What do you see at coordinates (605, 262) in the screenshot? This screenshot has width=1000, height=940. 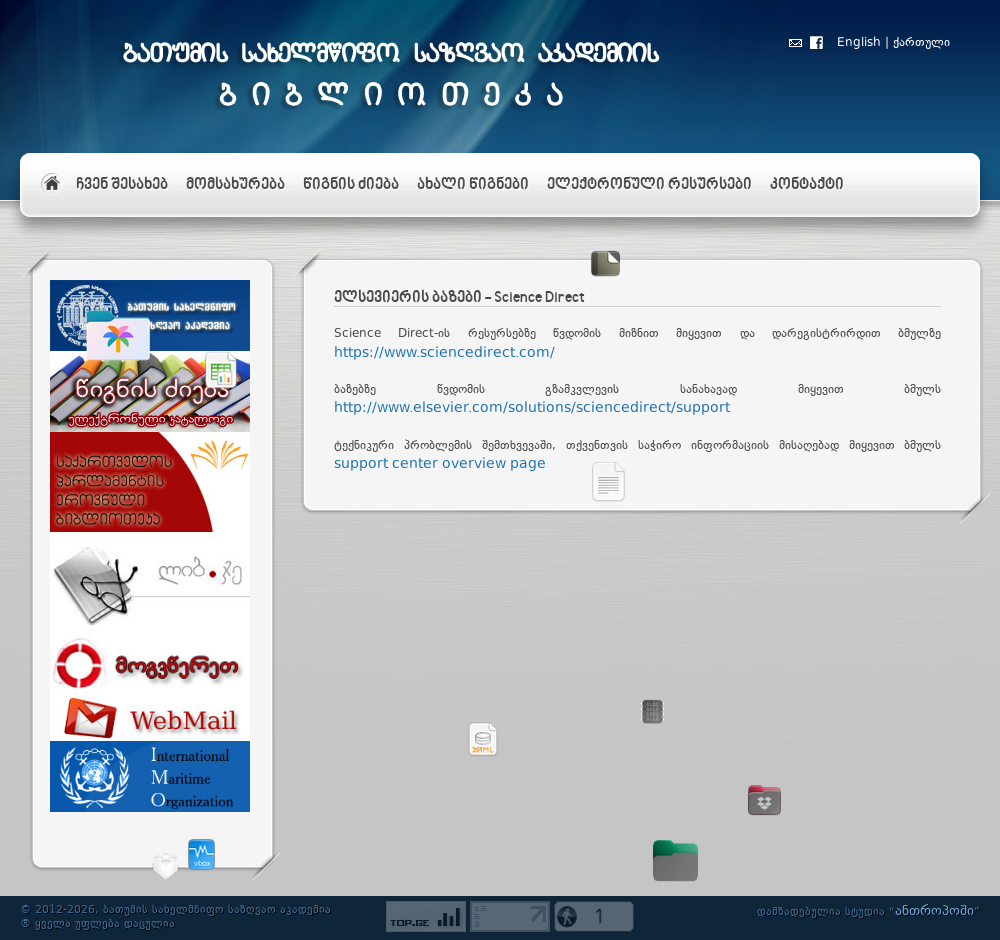 I see `change desktop wallpaper settings` at bounding box center [605, 262].